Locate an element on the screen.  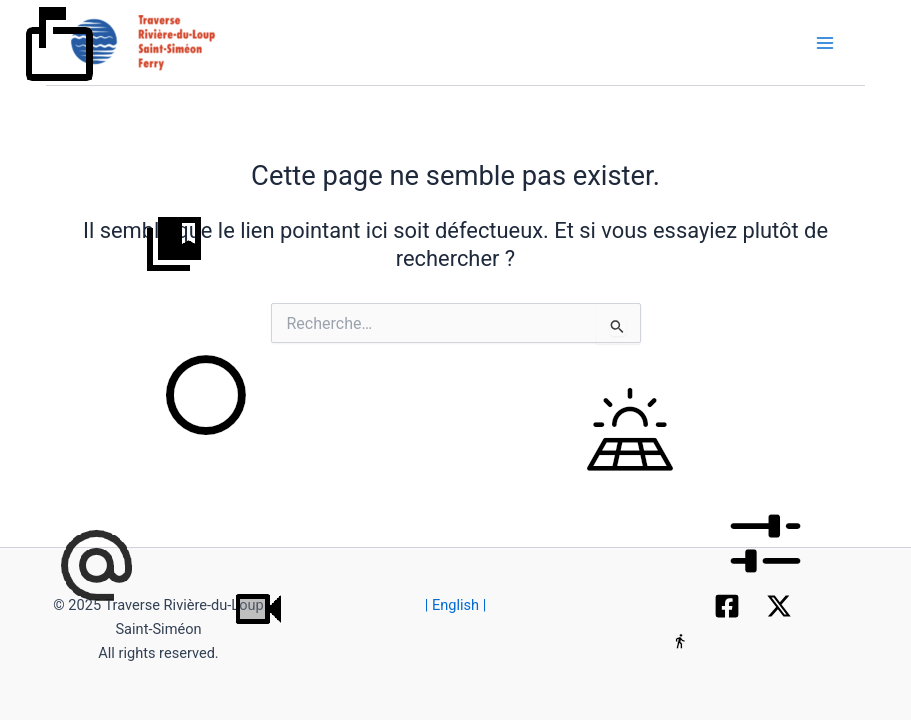
indicates unread mail in your mailbox is located at coordinates (59, 47).